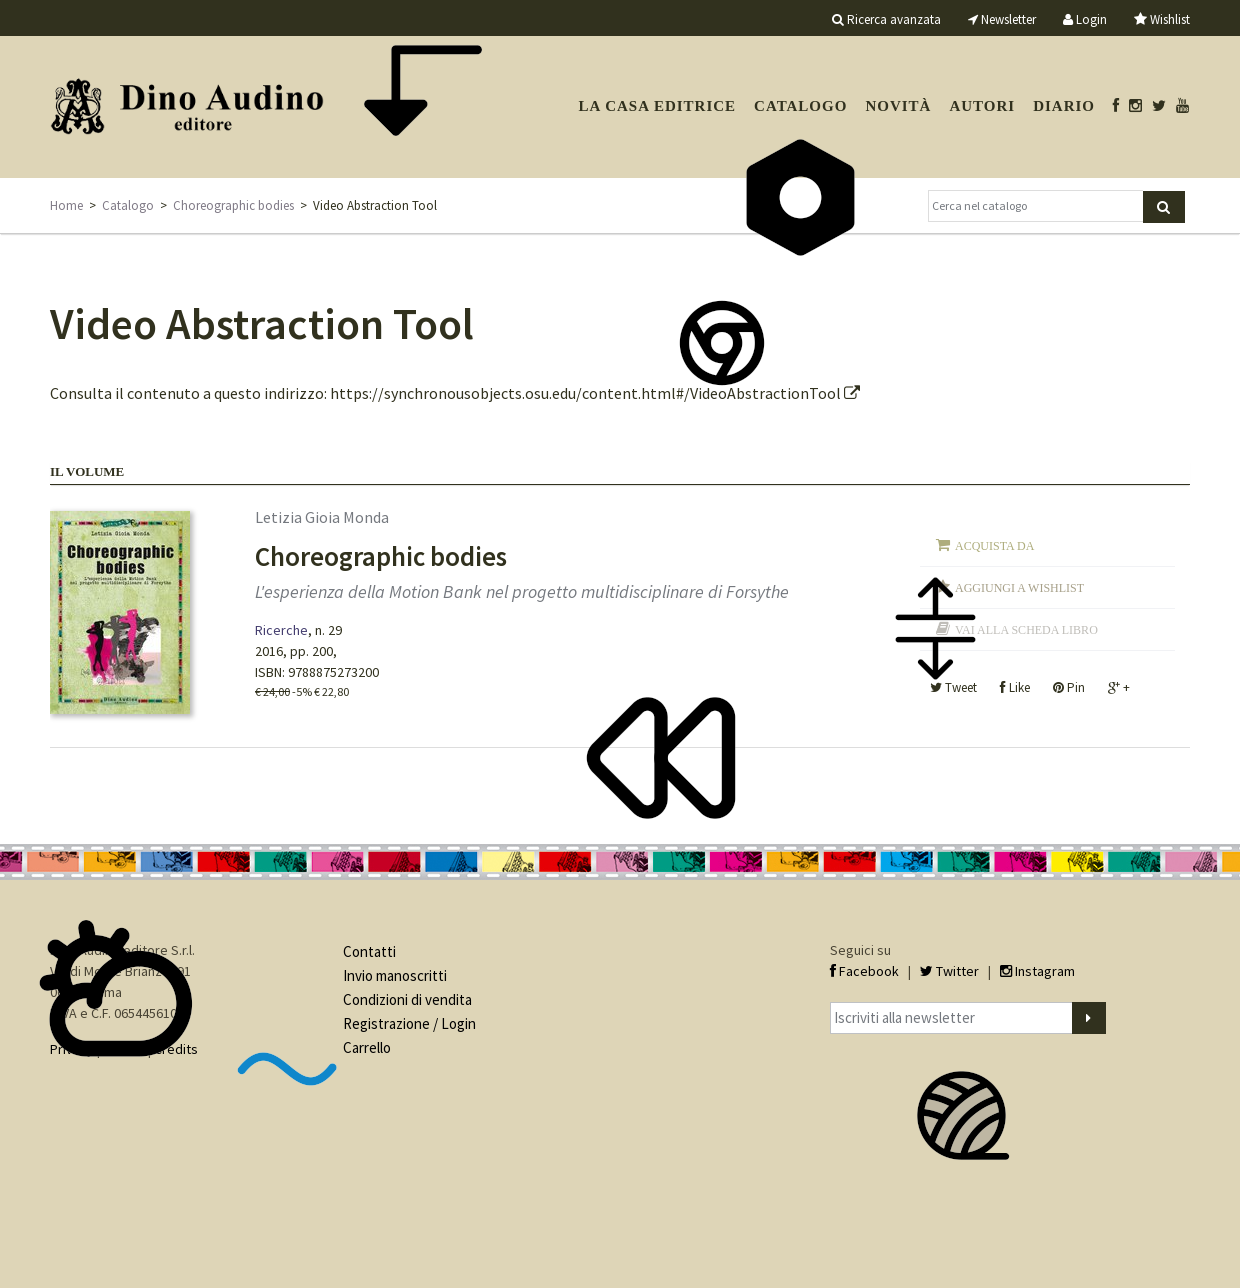  What do you see at coordinates (800, 197) in the screenshot?
I see `access settings or configuration options` at bounding box center [800, 197].